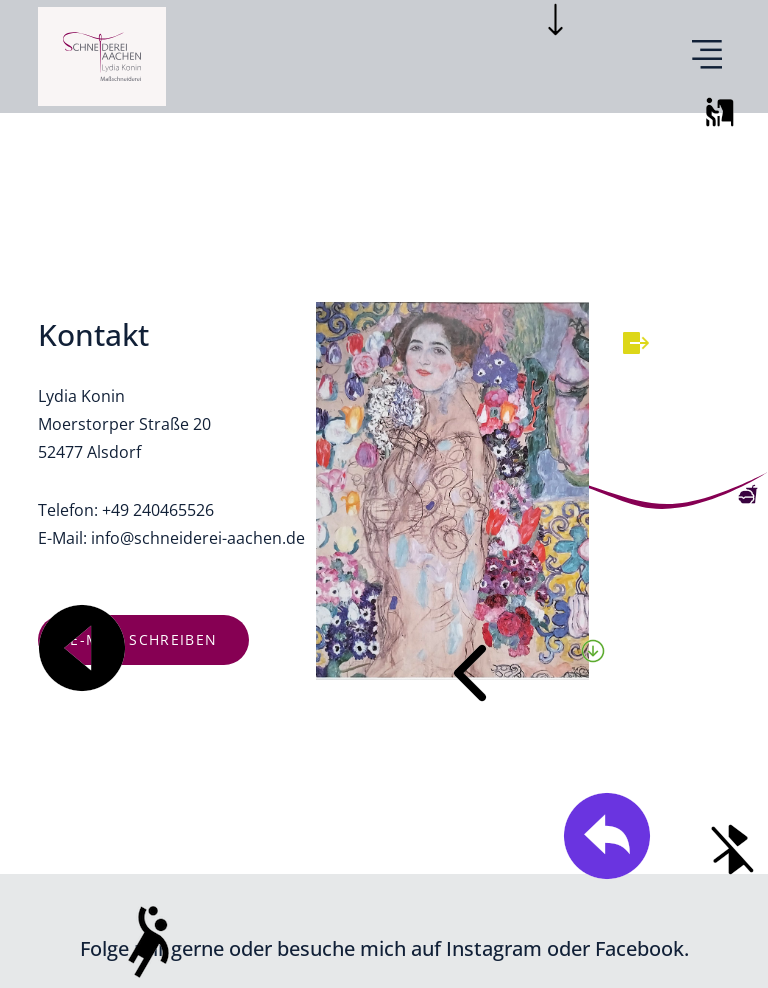 The height and width of the screenshot is (988, 768). What do you see at coordinates (730, 849) in the screenshot?
I see `bluetooth is disabled or unavailable` at bounding box center [730, 849].